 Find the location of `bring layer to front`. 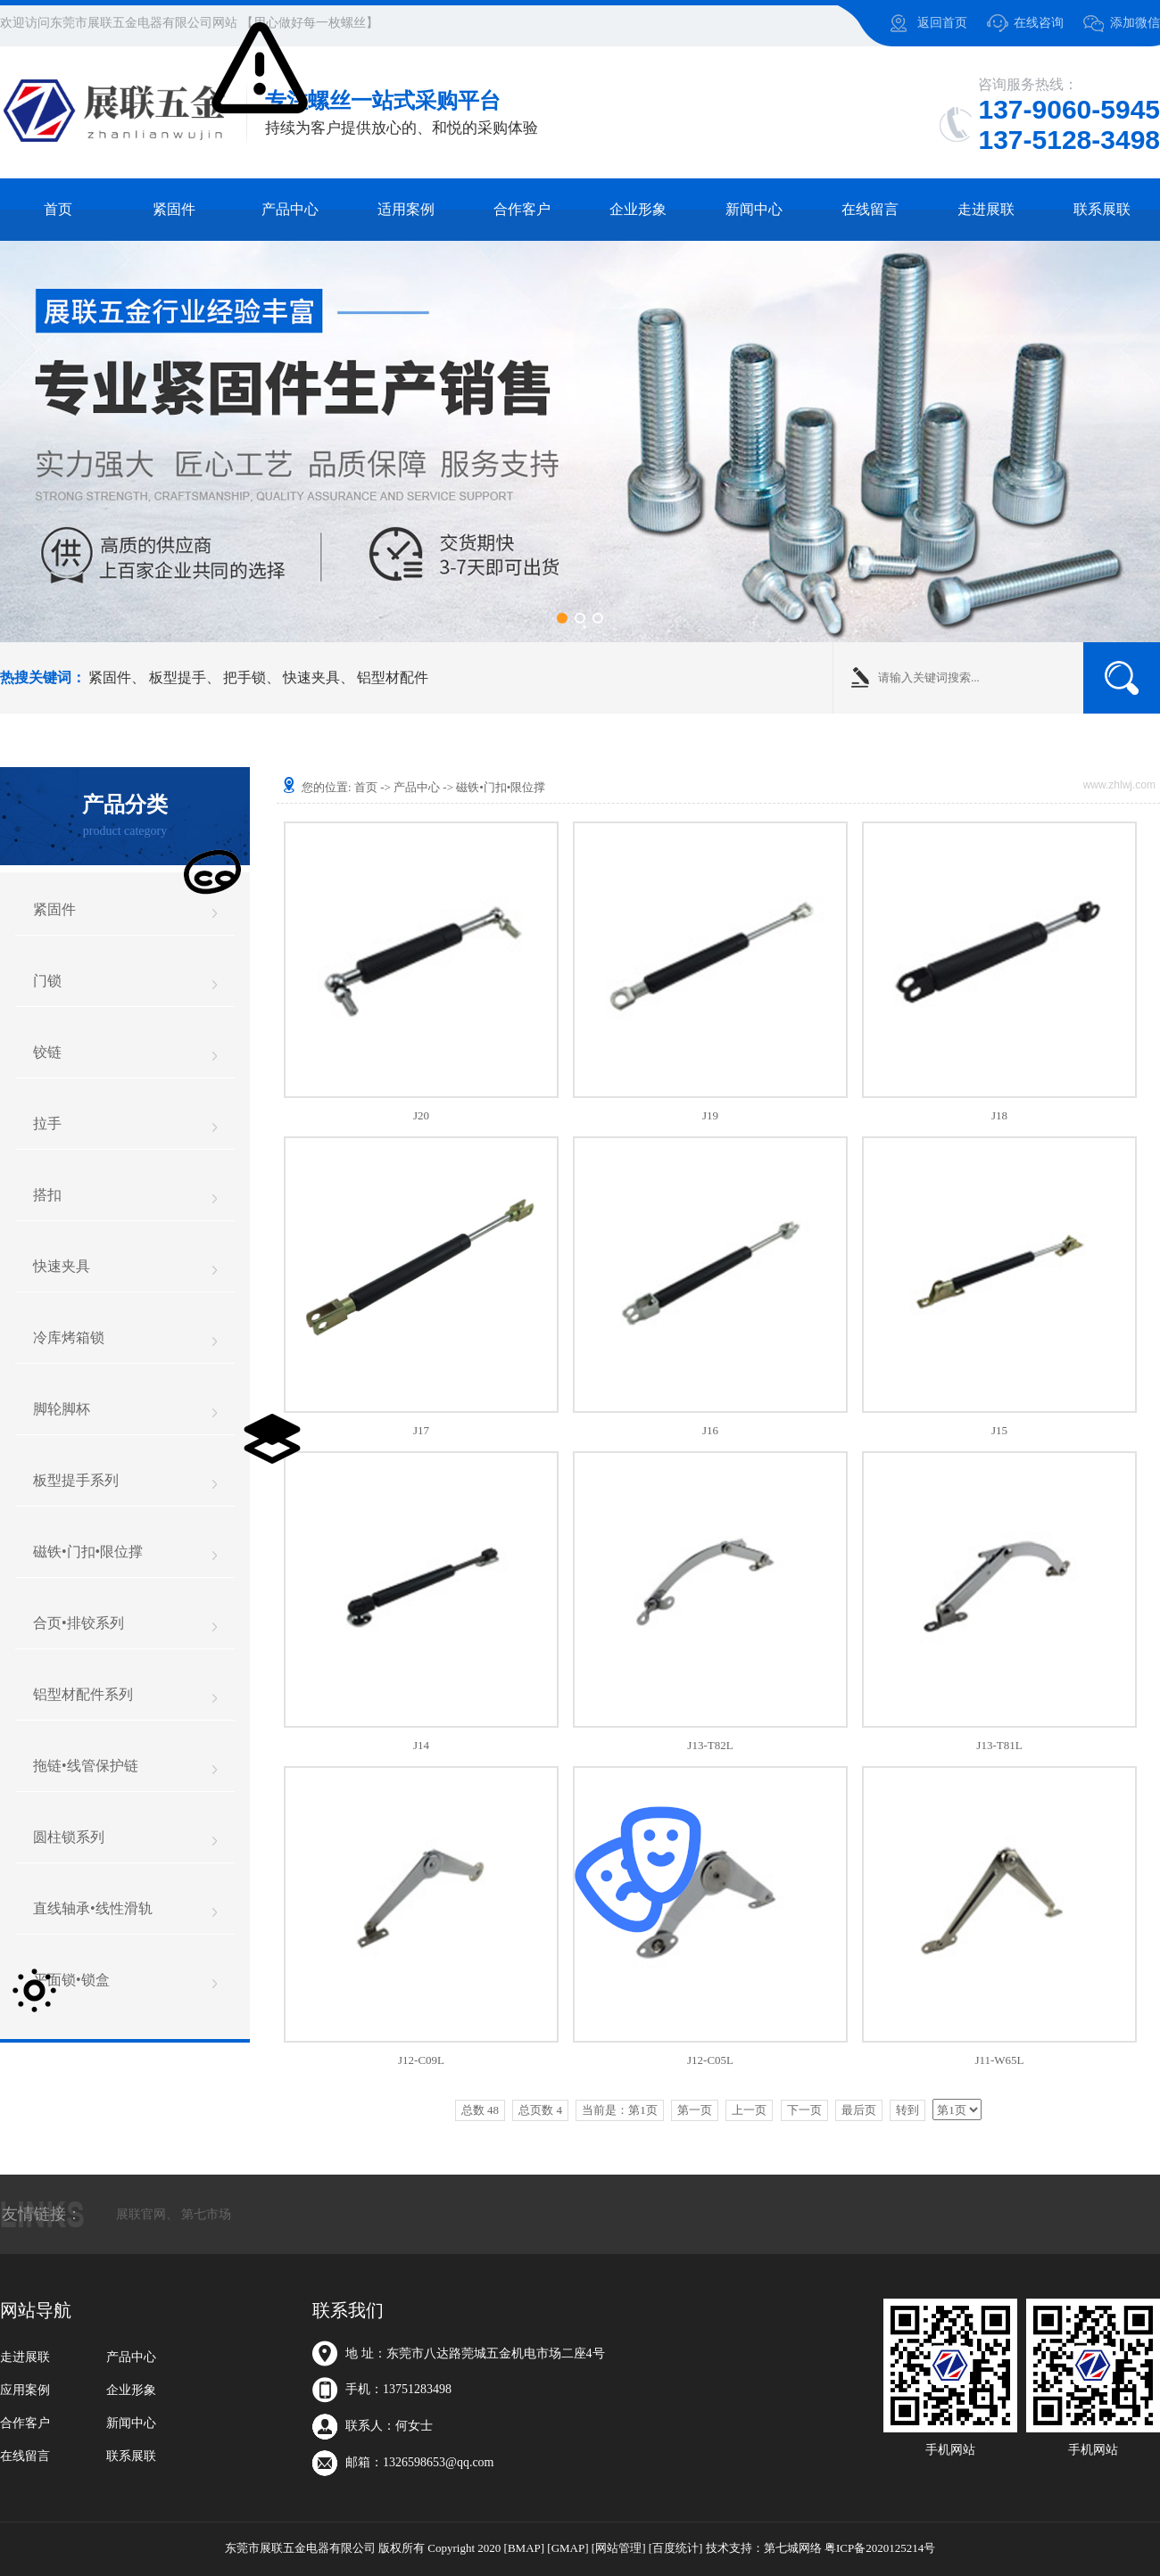

bring layer to front is located at coordinates (272, 1439).